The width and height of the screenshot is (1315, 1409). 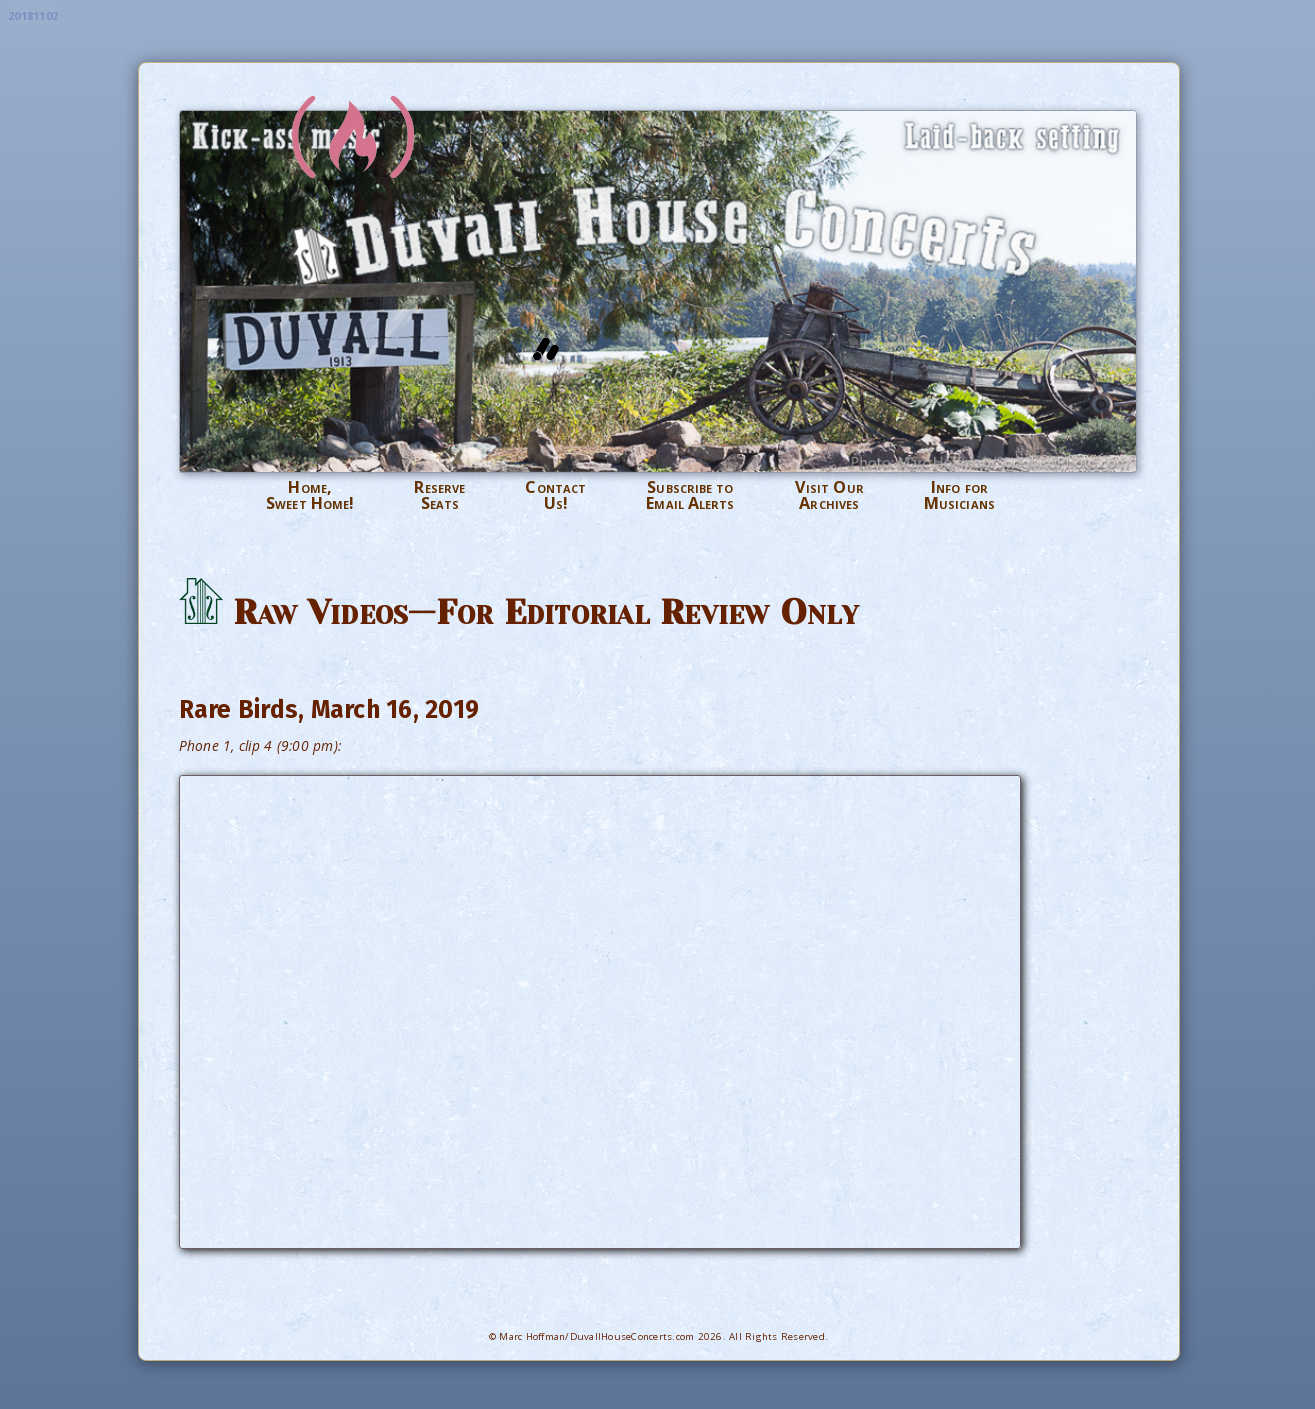 What do you see at coordinates (353, 137) in the screenshot?
I see `visit freeCodeCamp website` at bounding box center [353, 137].